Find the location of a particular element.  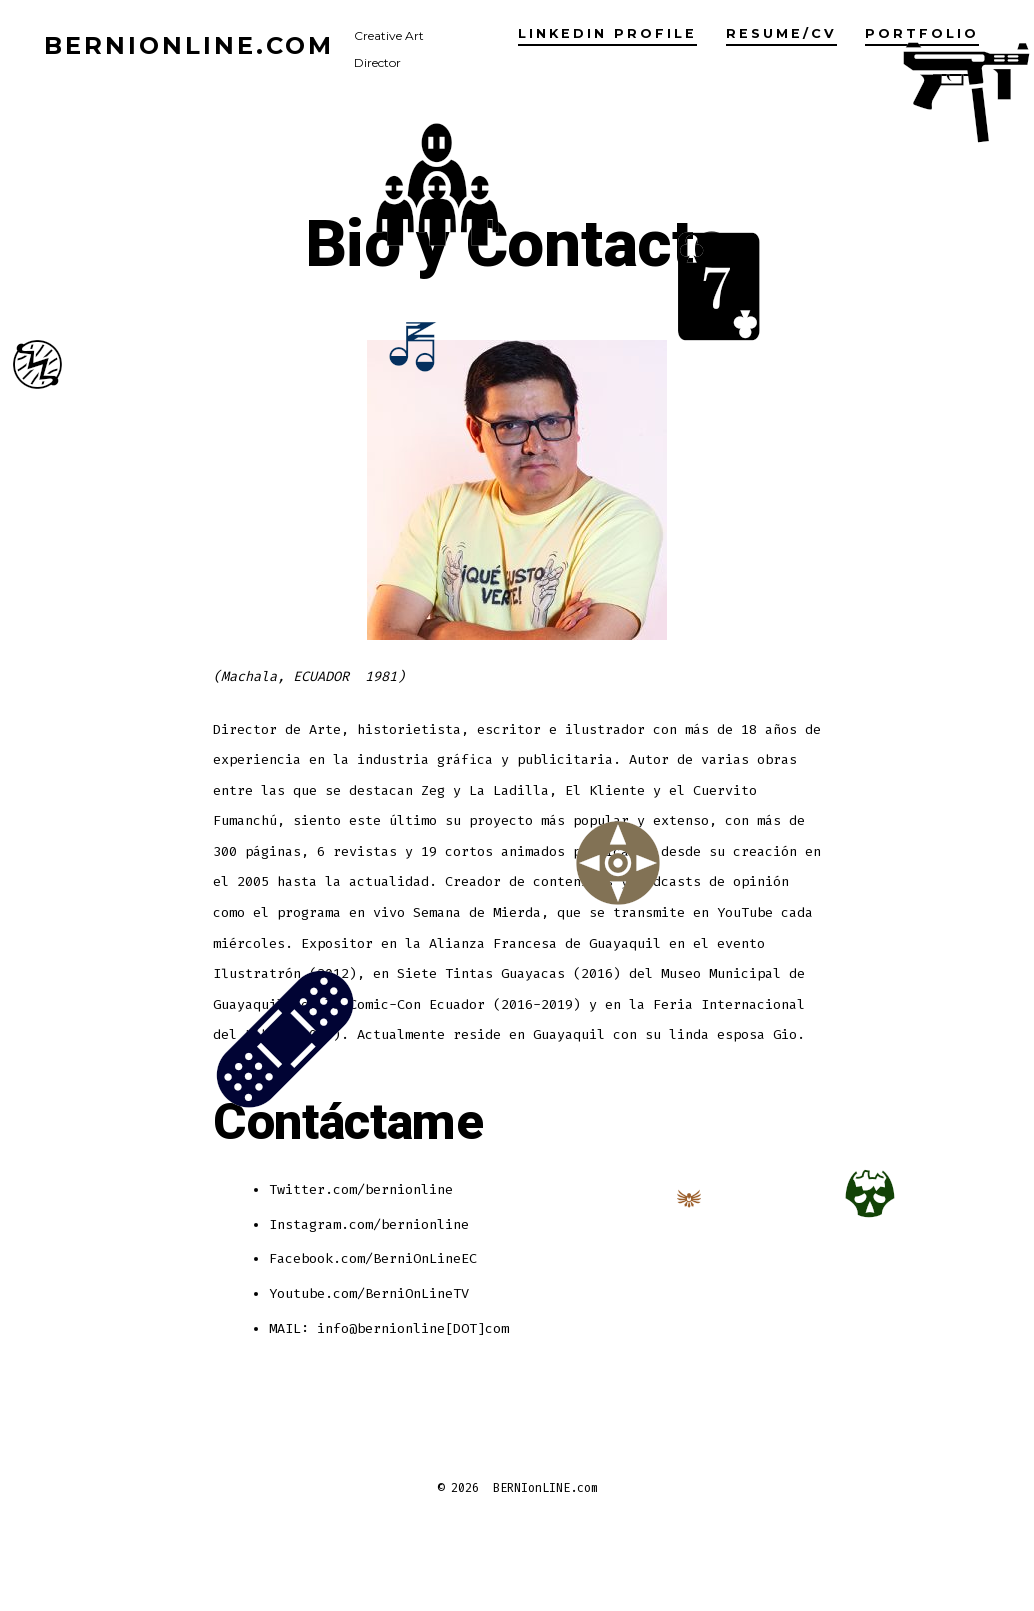

play a glitchy or distorted audio track is located at coordinates (413, 347).